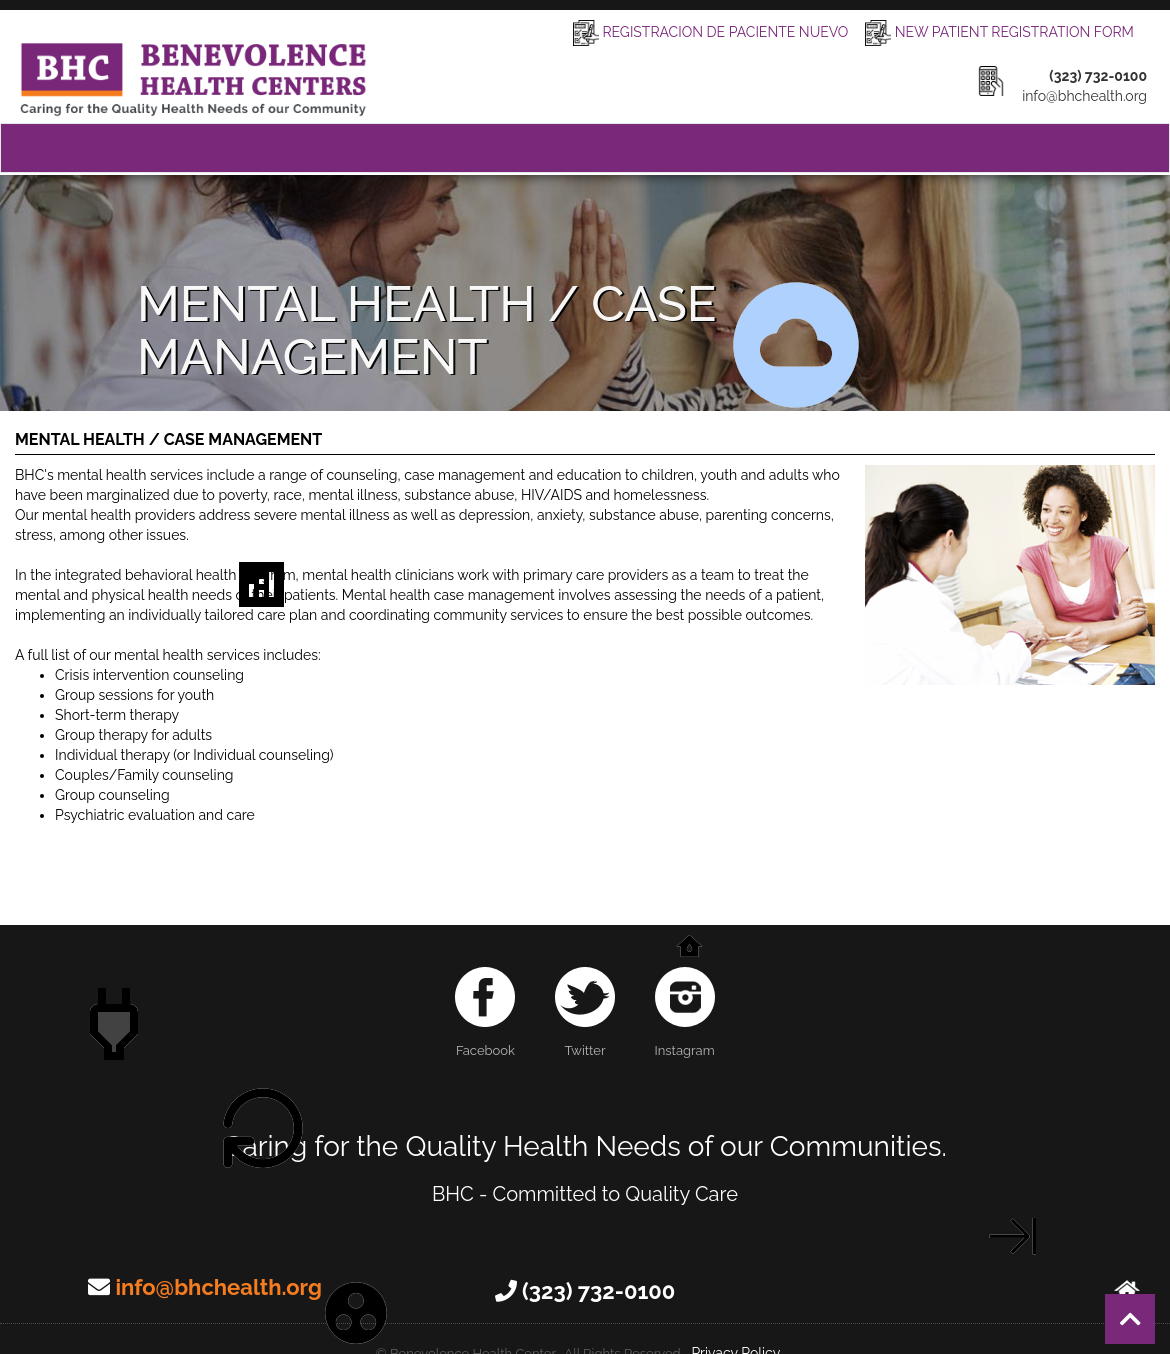 This screenshot has width=1170, height=1354. Describe the element at coordinates (689, 946) in the screenshot. I see `report water damage to a property` at that location.